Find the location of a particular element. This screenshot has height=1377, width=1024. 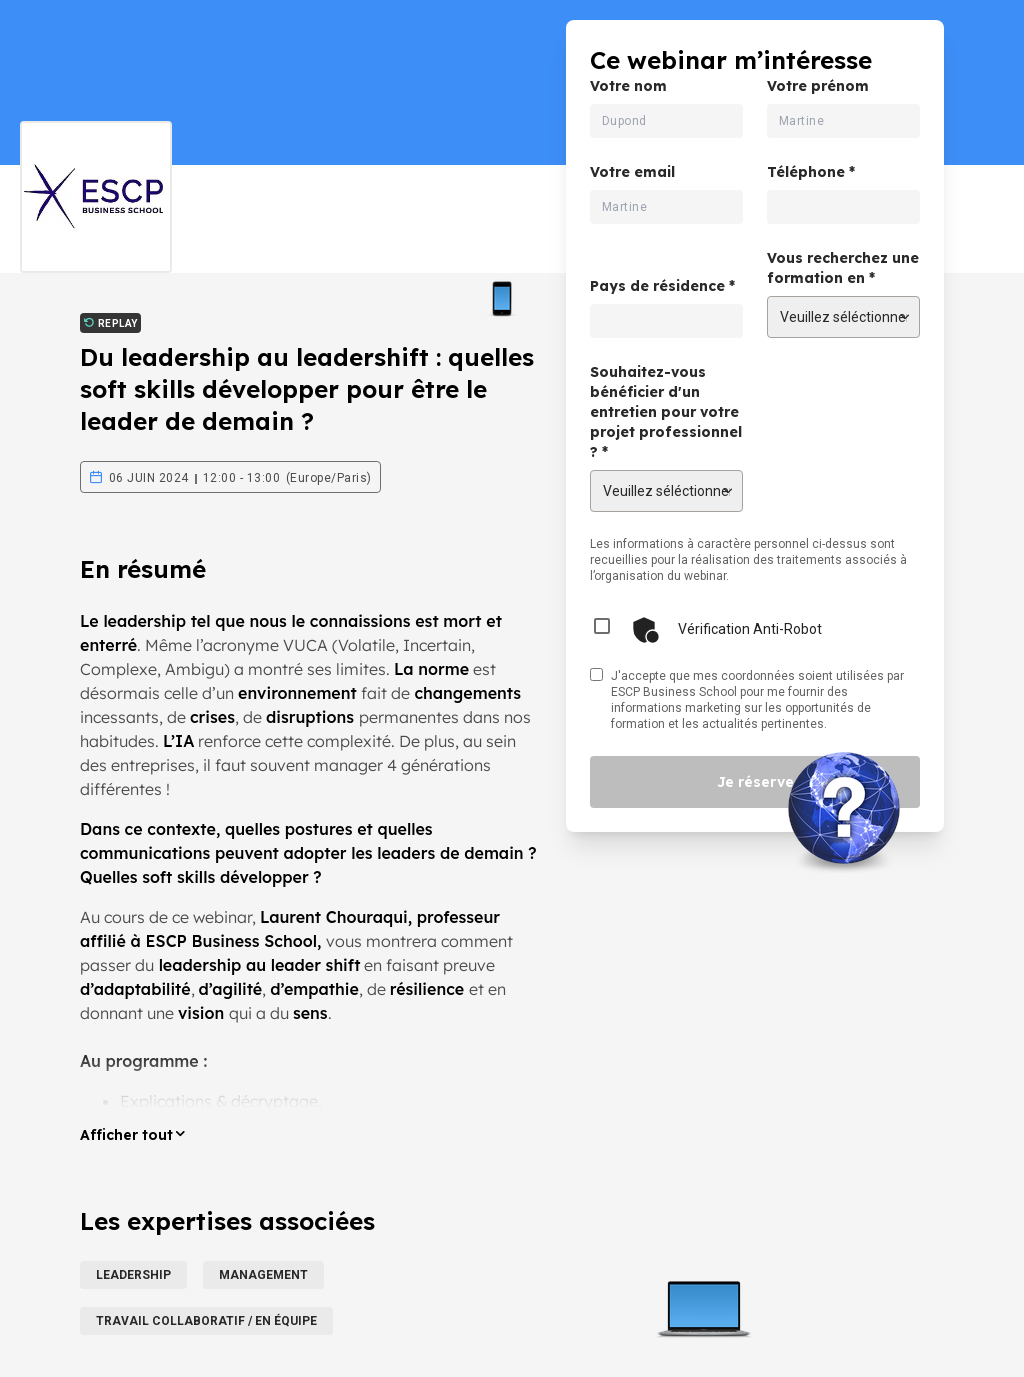

connect to a network or server is located at coordinates (844, 808).